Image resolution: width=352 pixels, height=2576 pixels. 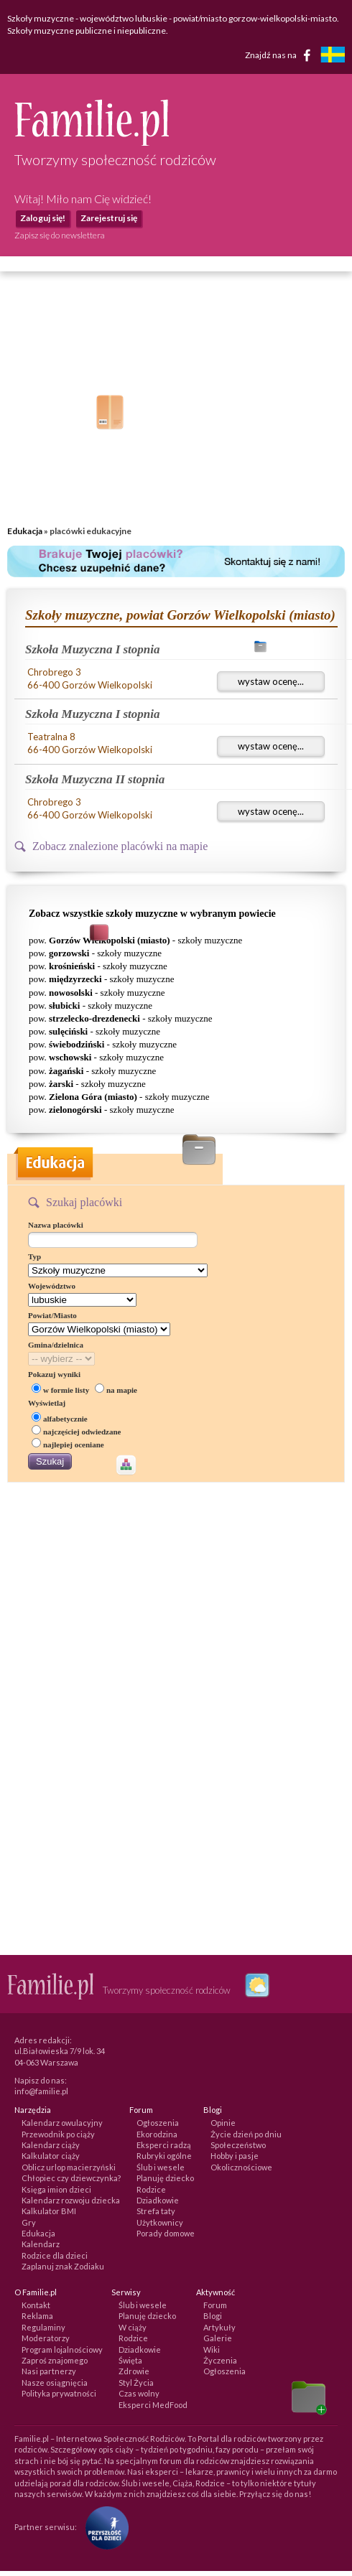 I want to click on open the files app, so click(x=260, y=646).